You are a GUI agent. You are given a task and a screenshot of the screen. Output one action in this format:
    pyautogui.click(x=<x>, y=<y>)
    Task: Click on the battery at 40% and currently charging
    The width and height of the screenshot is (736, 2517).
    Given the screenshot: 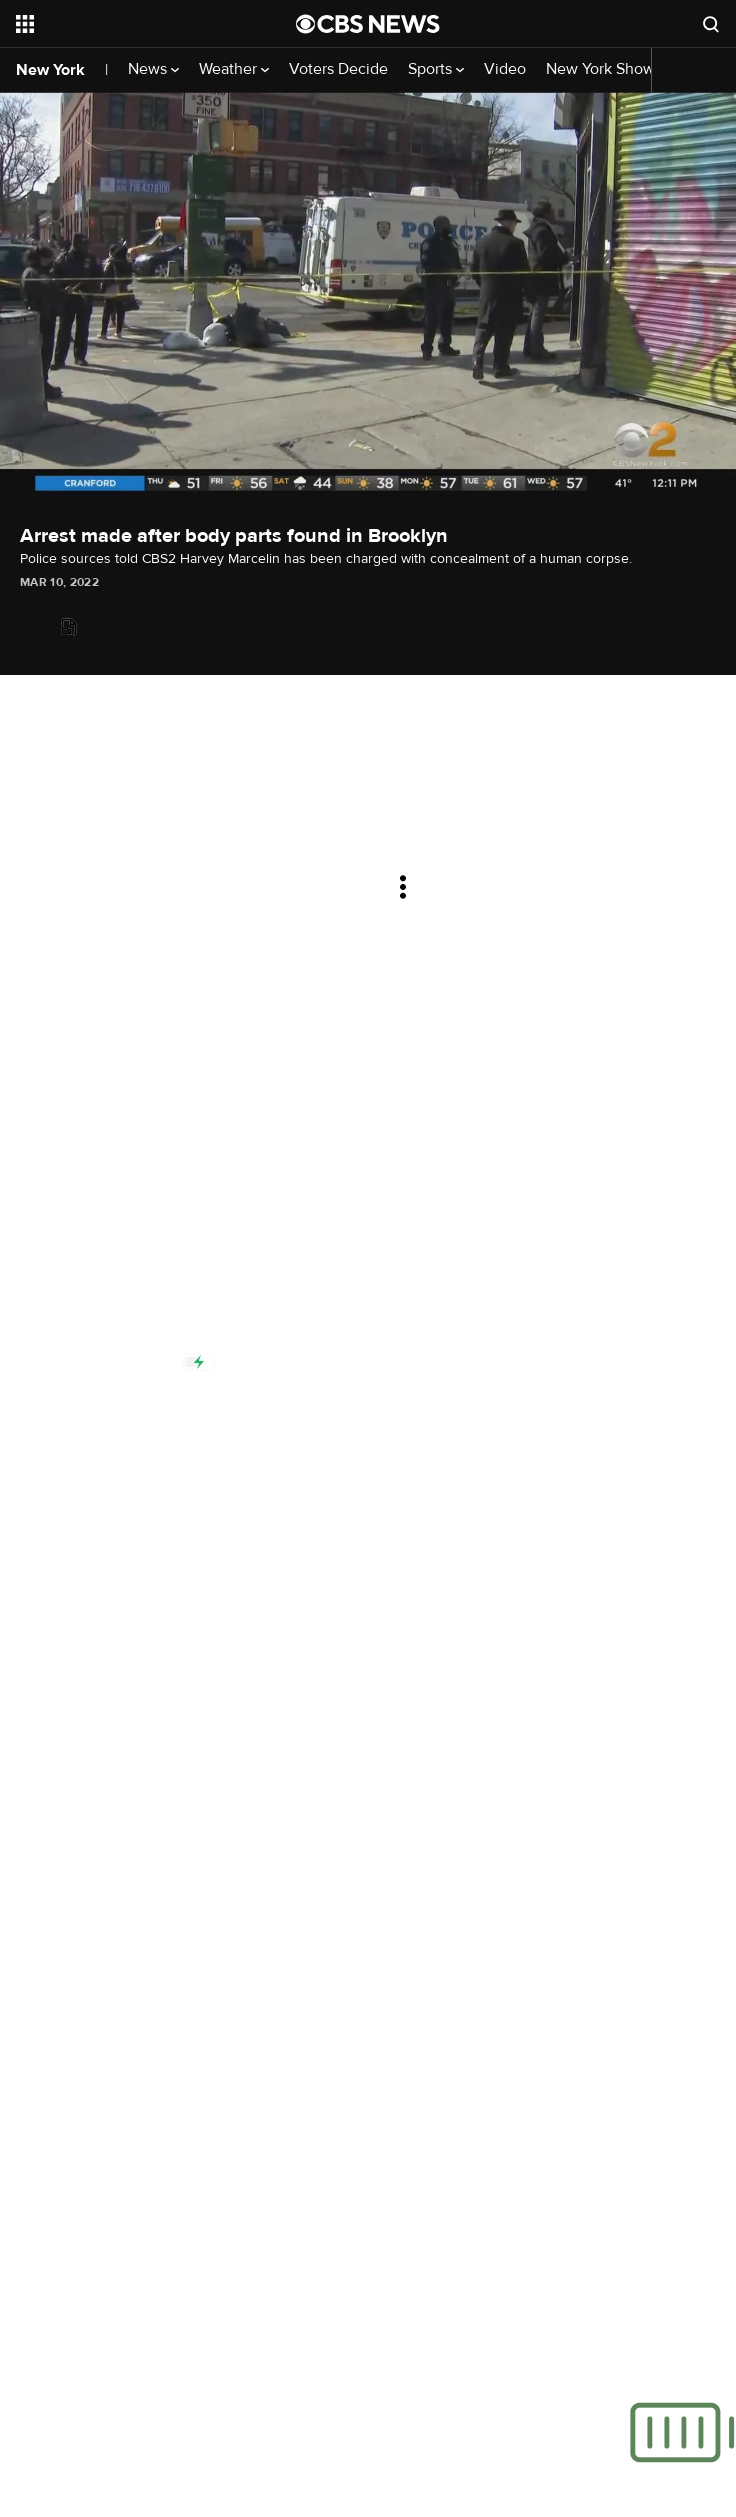 What is the action you would take?
    pyautogui.click(x=200, y=1362)
    